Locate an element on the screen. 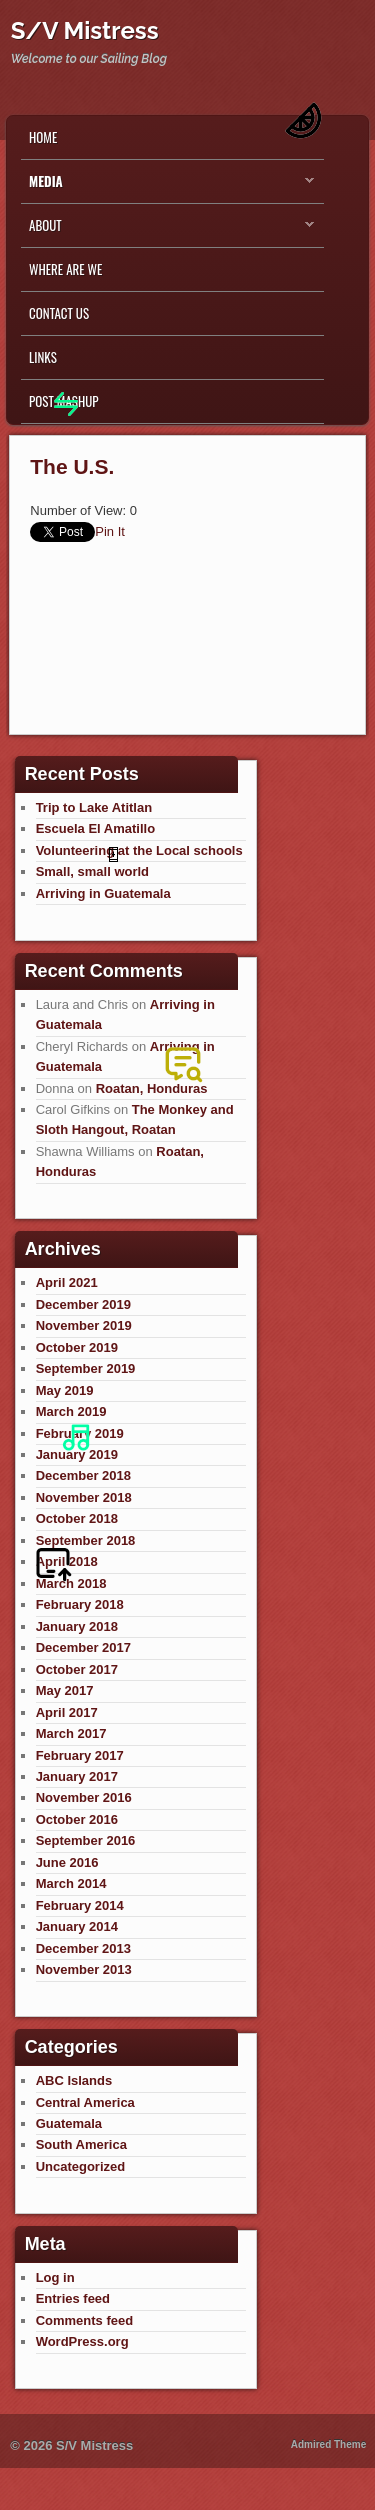 Image resolution: width=375 pixels, height=2510 pixels. access music library or player is located at coordinates (77, 1437).